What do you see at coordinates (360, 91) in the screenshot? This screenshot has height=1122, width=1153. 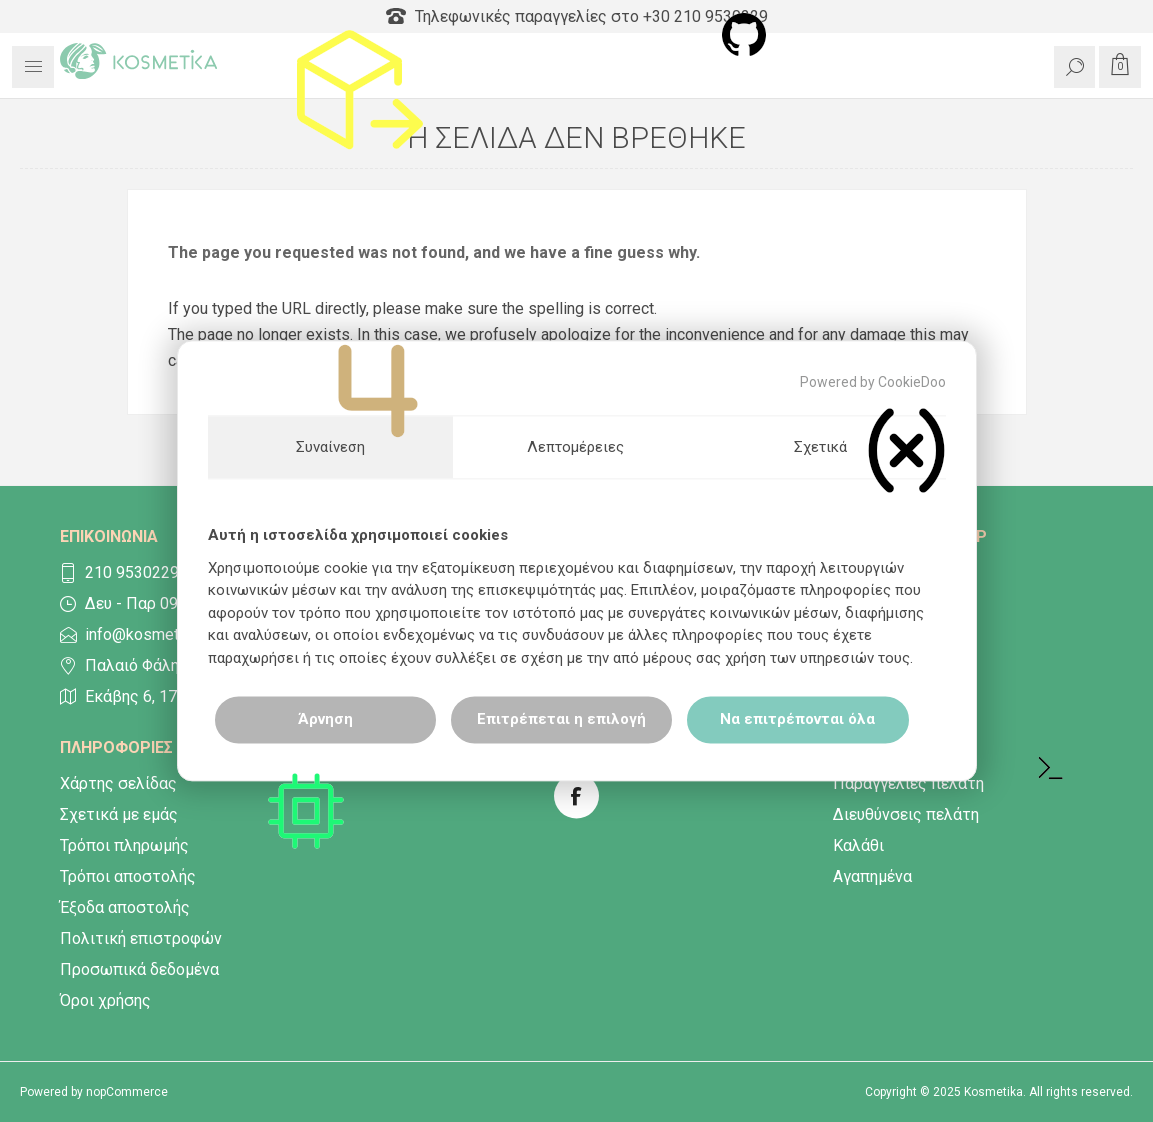 I see `view packages that depend on this project` at bounding box center [360, 91].